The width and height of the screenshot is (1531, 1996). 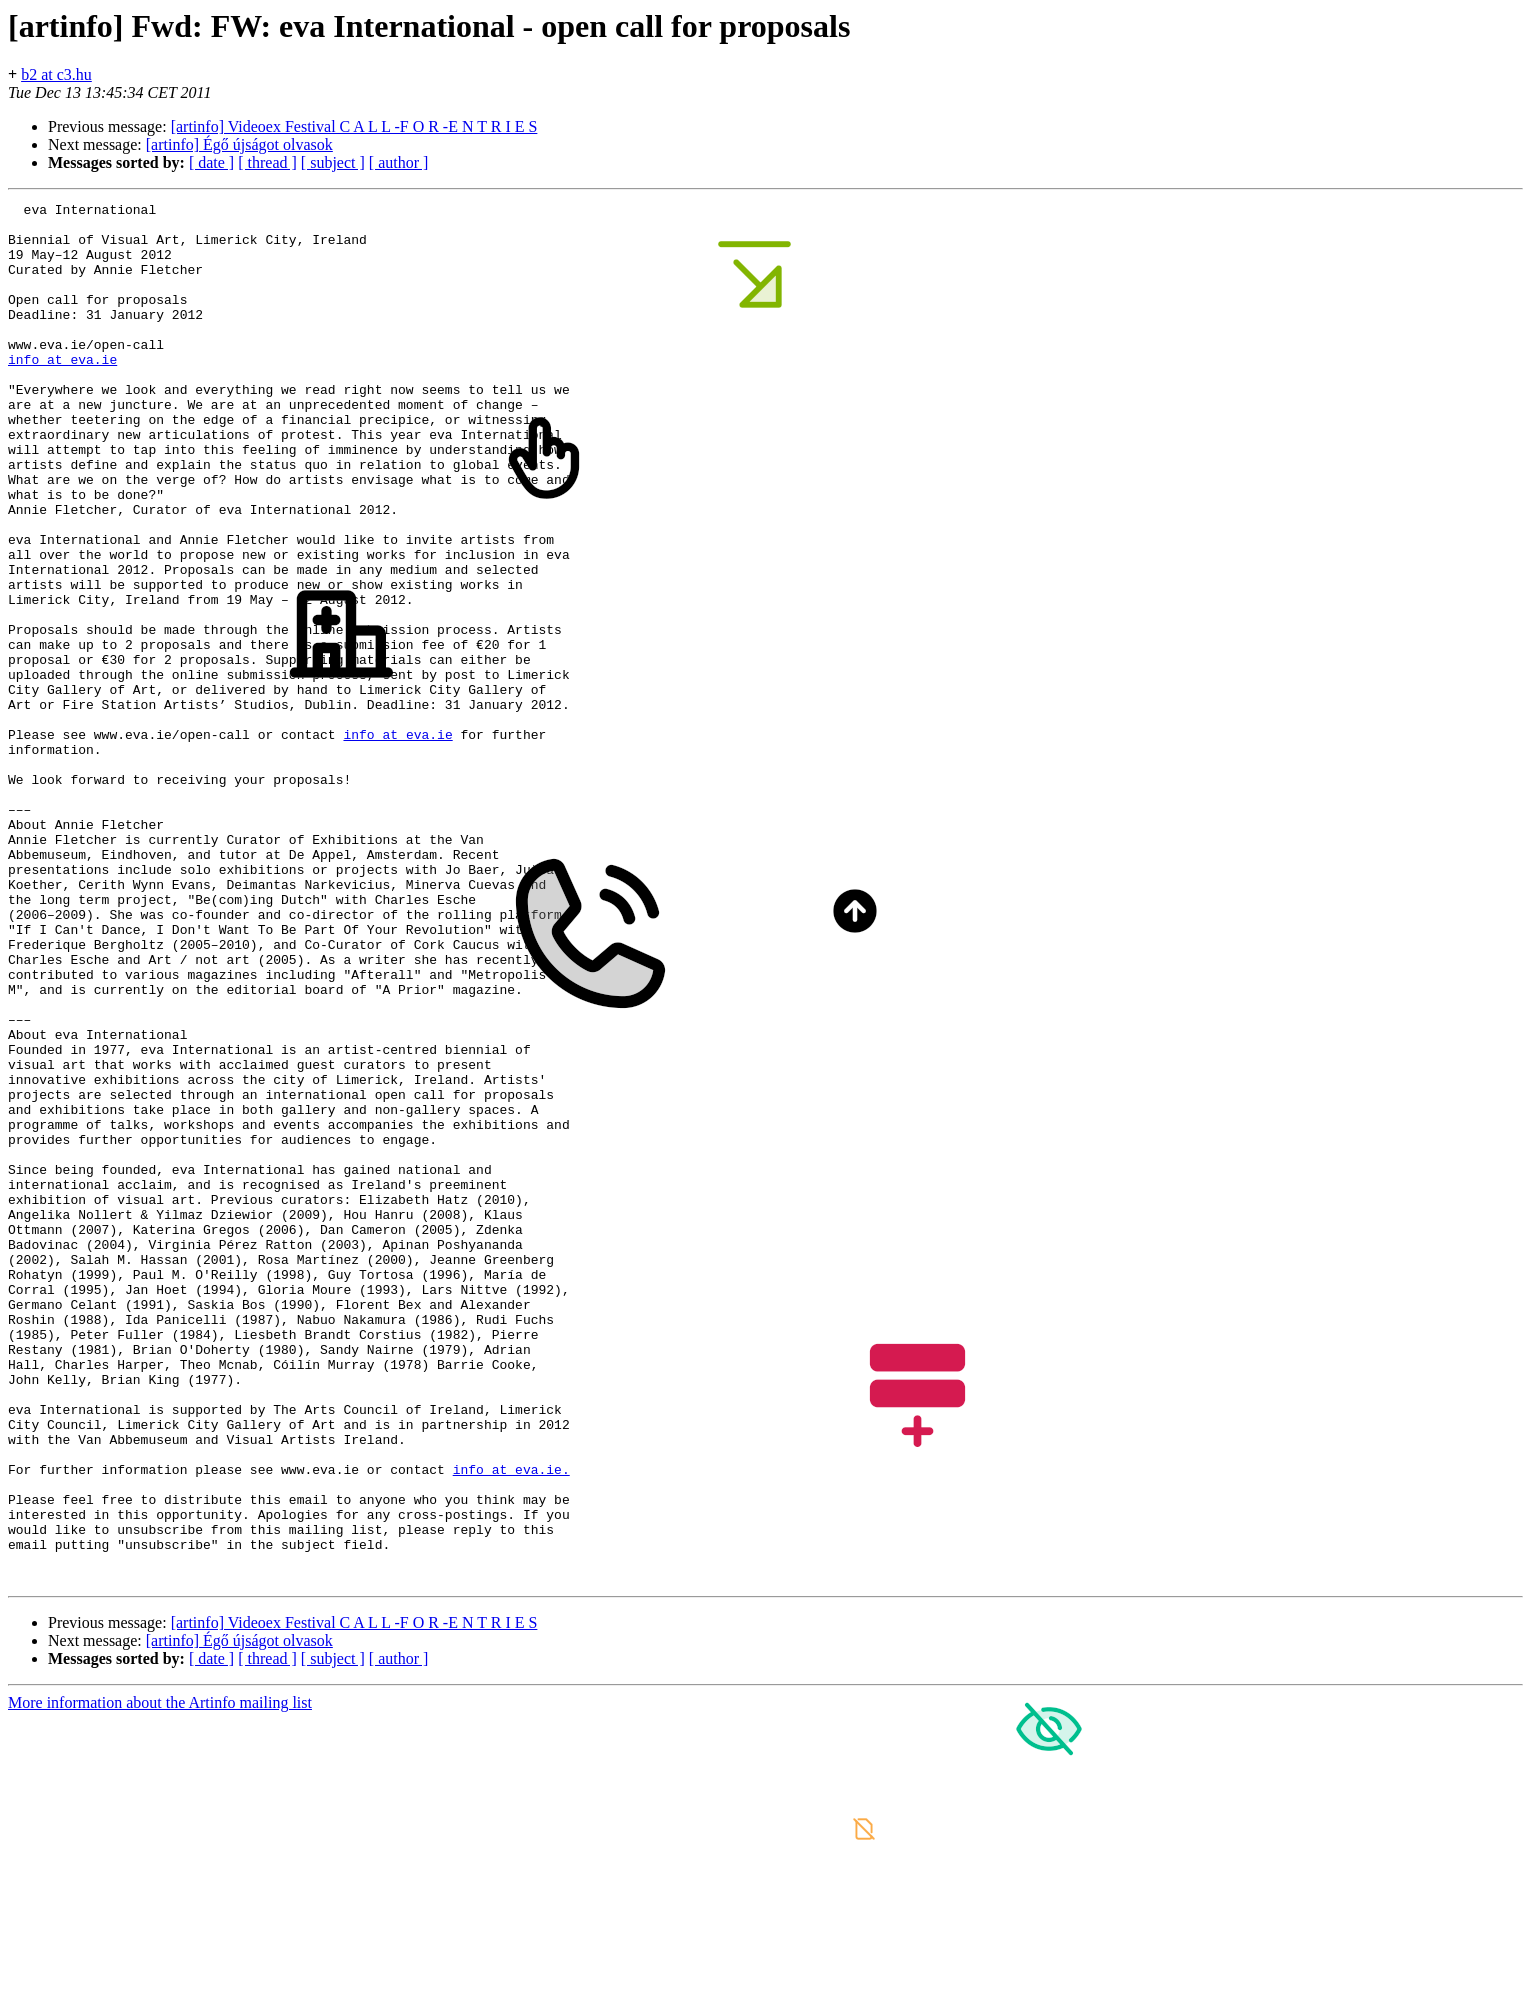 I want to click on move item to bottom-right corner, so click(x=754, y=277).